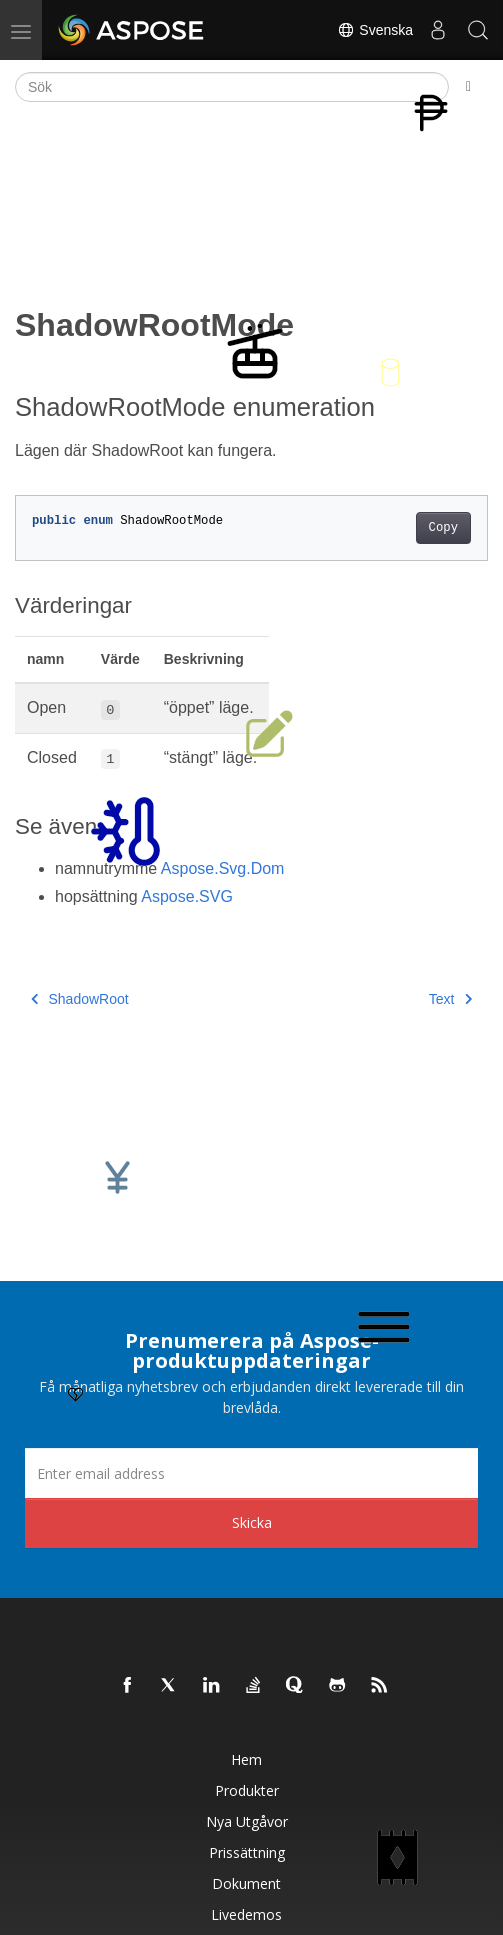 This screenshot has width=503, height=1935. I want to click on select Japanese yen as currency, so click(117, 1177).